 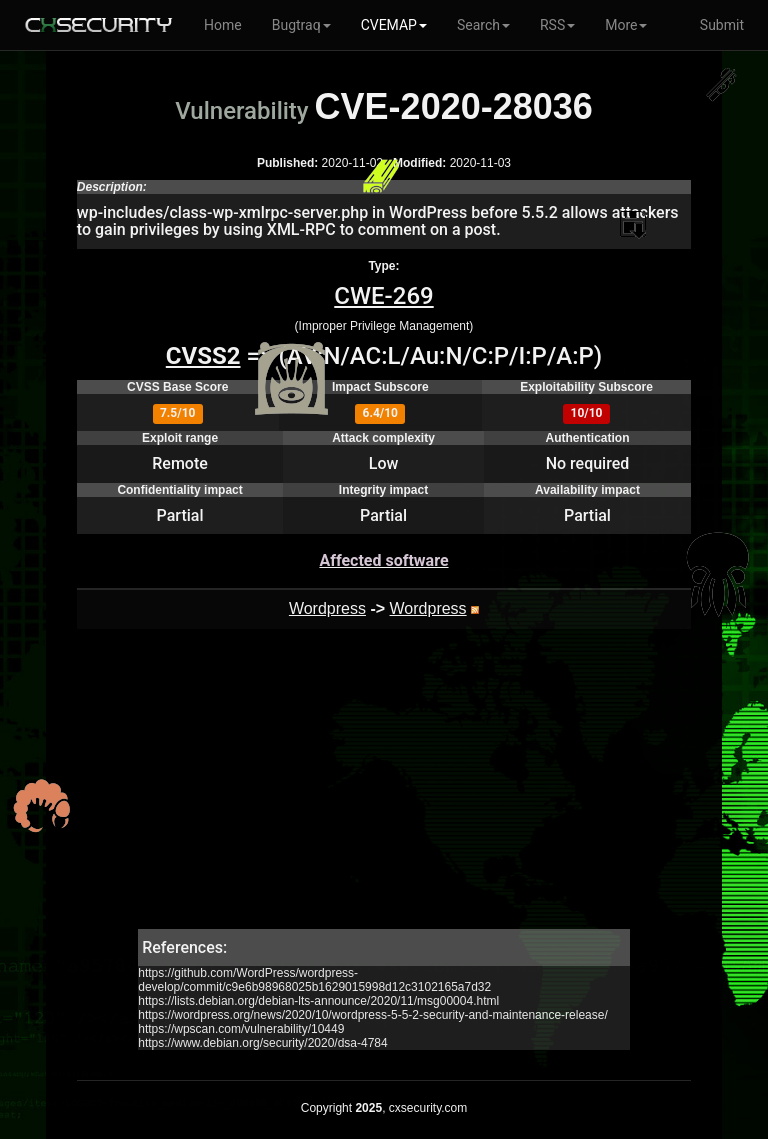 I want to click on select the P90 submachine gun, so click(x=721, y=84).